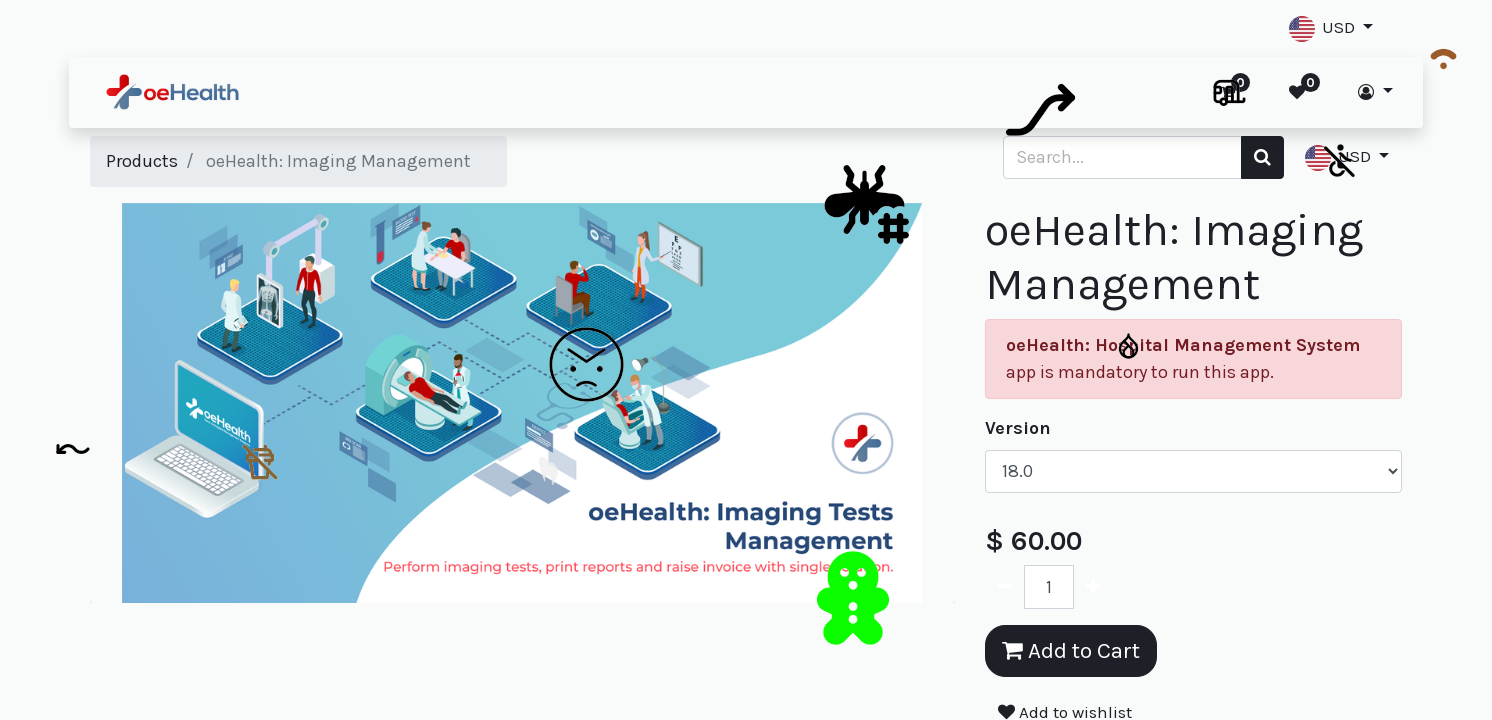 The height and width of the screenshot is (720, 1492). What do you see at coordinates (864, 199) in the screenshot?
I see `mosquito protection or pest control settings` at bounding box center [864, 199].